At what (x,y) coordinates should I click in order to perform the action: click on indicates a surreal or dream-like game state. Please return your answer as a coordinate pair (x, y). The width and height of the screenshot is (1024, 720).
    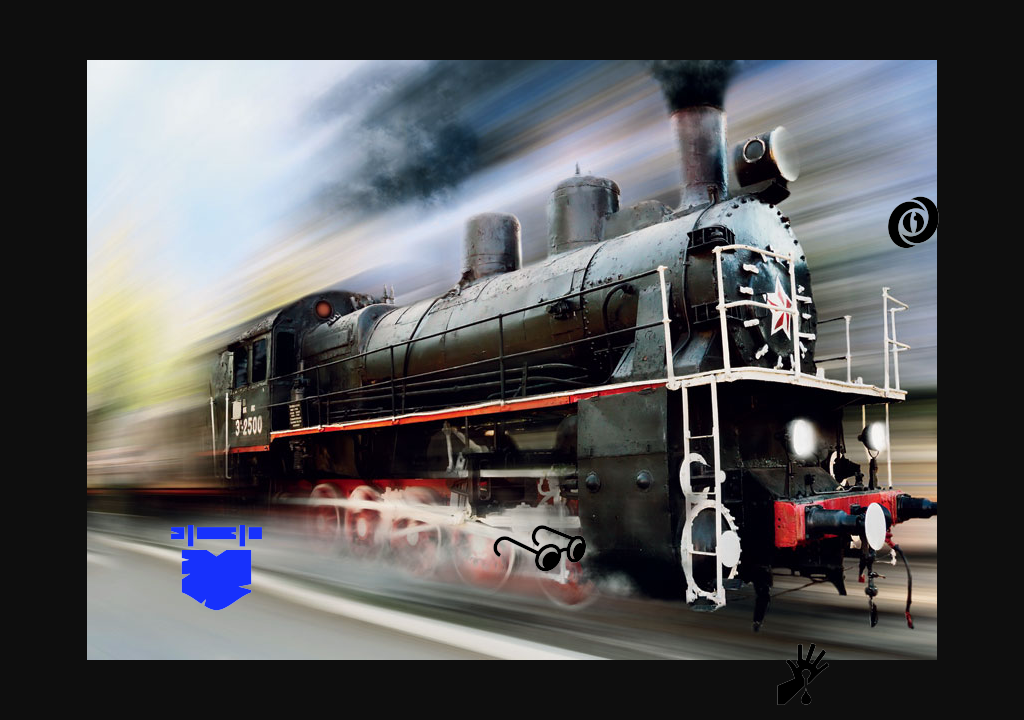
    Looking at the image, I should click on (913, 222).